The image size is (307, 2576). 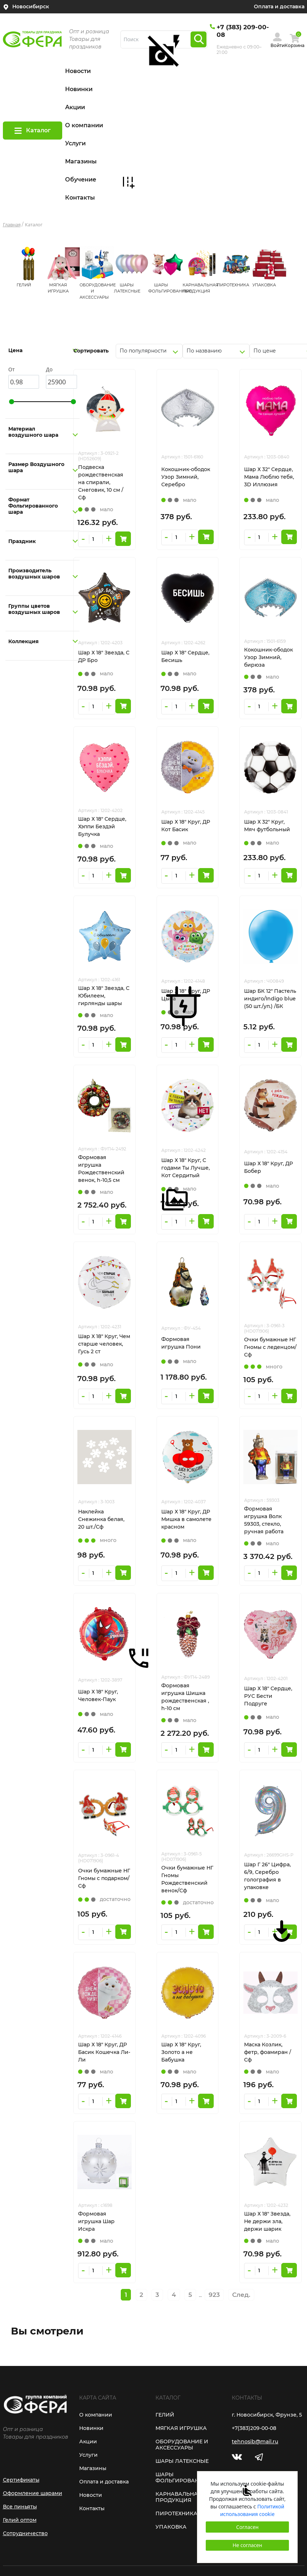 What do you see at coordinates (128, 181) in the screenshot?
I see `add a new road to the map` at bounding box center [128, 181].